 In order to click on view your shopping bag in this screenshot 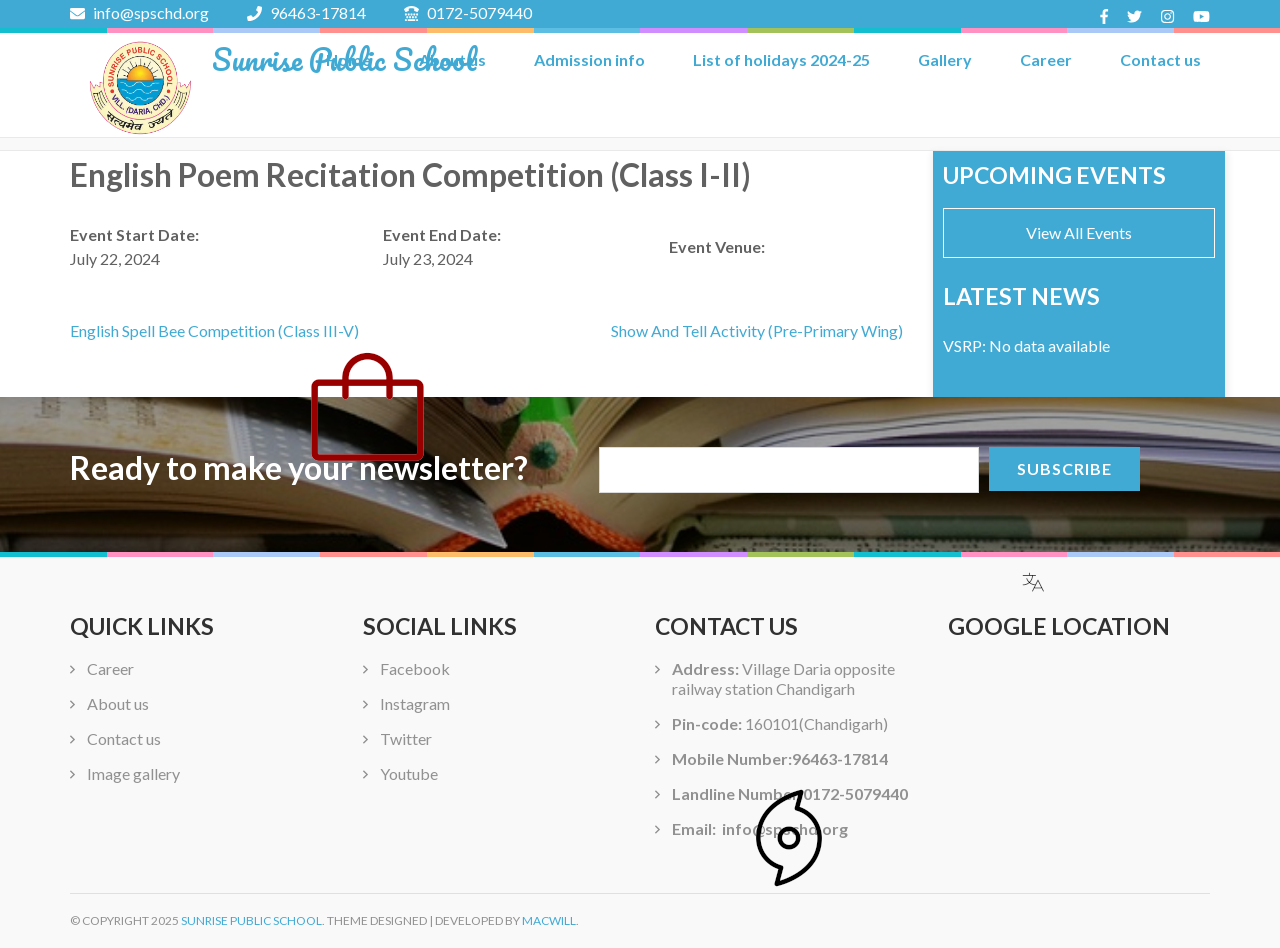, I will do `click(367, 413)`.